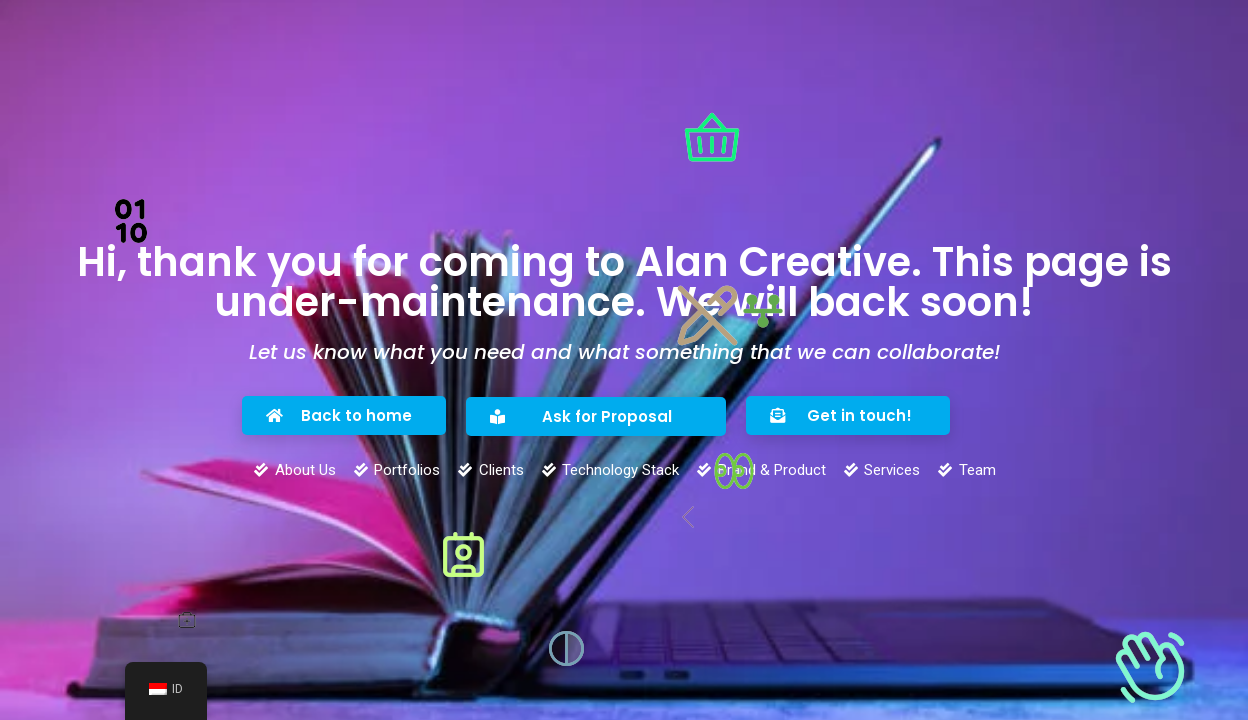 The image size is (1248, 720). Describe the element at coordinates (707, 315) in the screenshot. I see `editing is disabled` at that location.